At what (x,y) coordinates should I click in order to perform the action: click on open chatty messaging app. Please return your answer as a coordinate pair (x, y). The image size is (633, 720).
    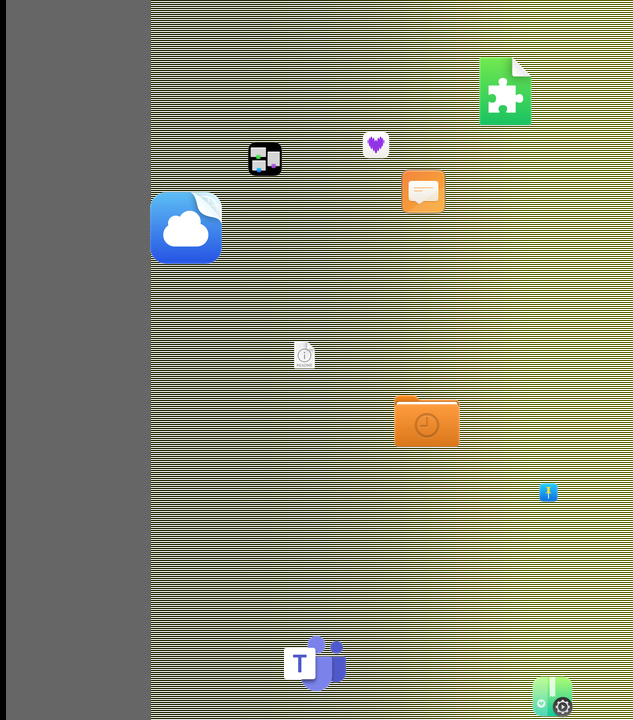
    Looking at the image, I should click on (423, 191).